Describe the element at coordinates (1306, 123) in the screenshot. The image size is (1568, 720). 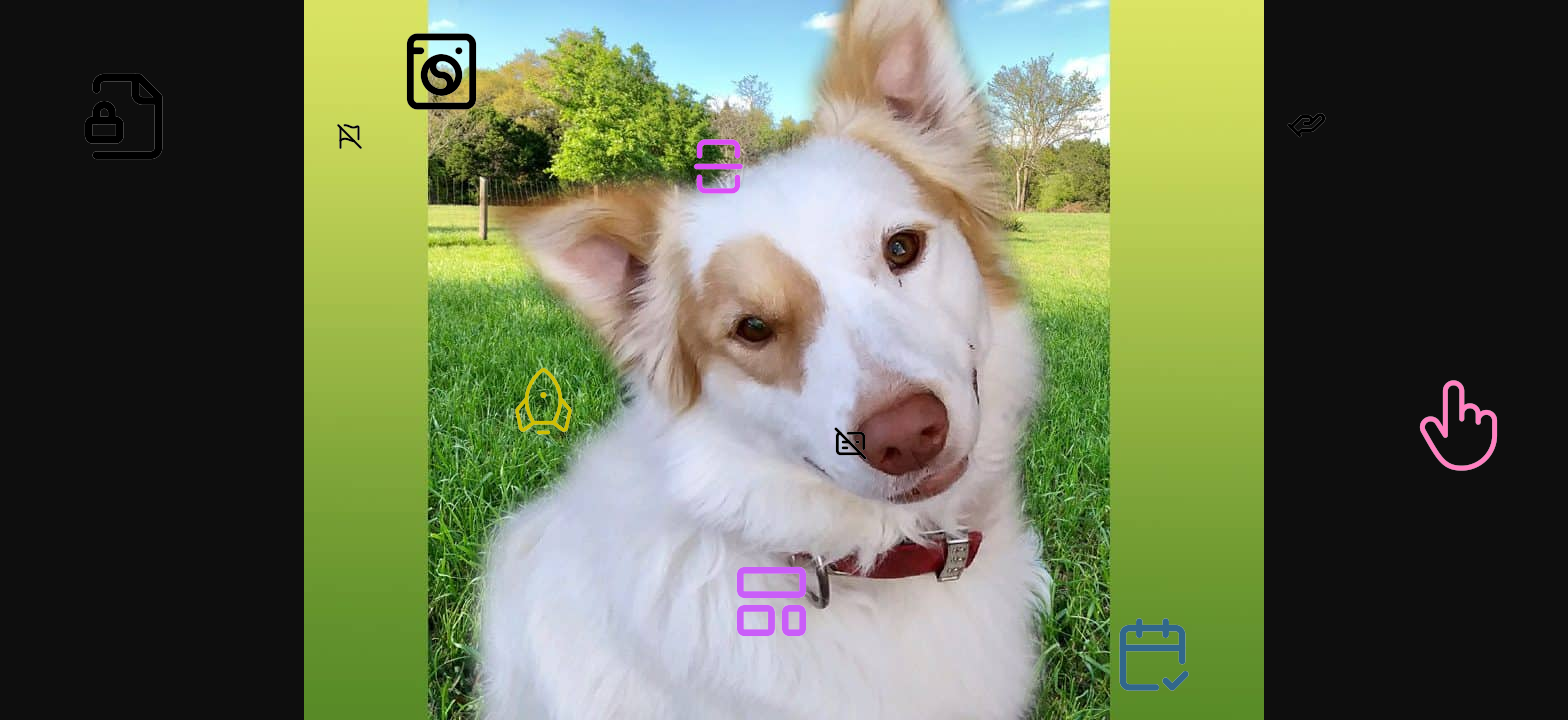
I see `access help or support options` at that location.